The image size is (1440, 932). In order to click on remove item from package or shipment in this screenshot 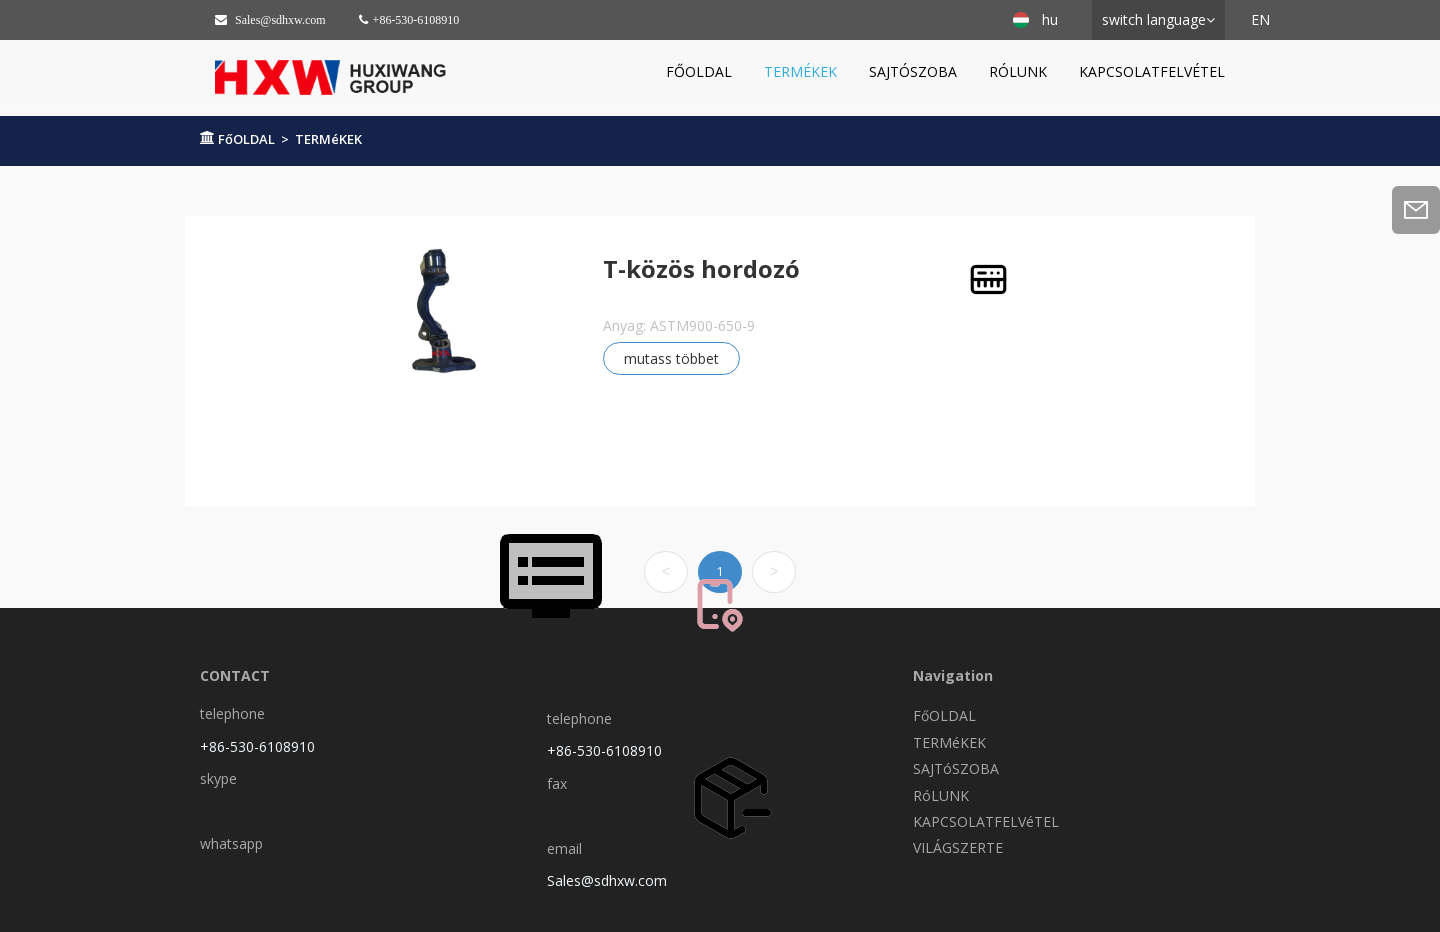, I will do `click(731, 798)`.